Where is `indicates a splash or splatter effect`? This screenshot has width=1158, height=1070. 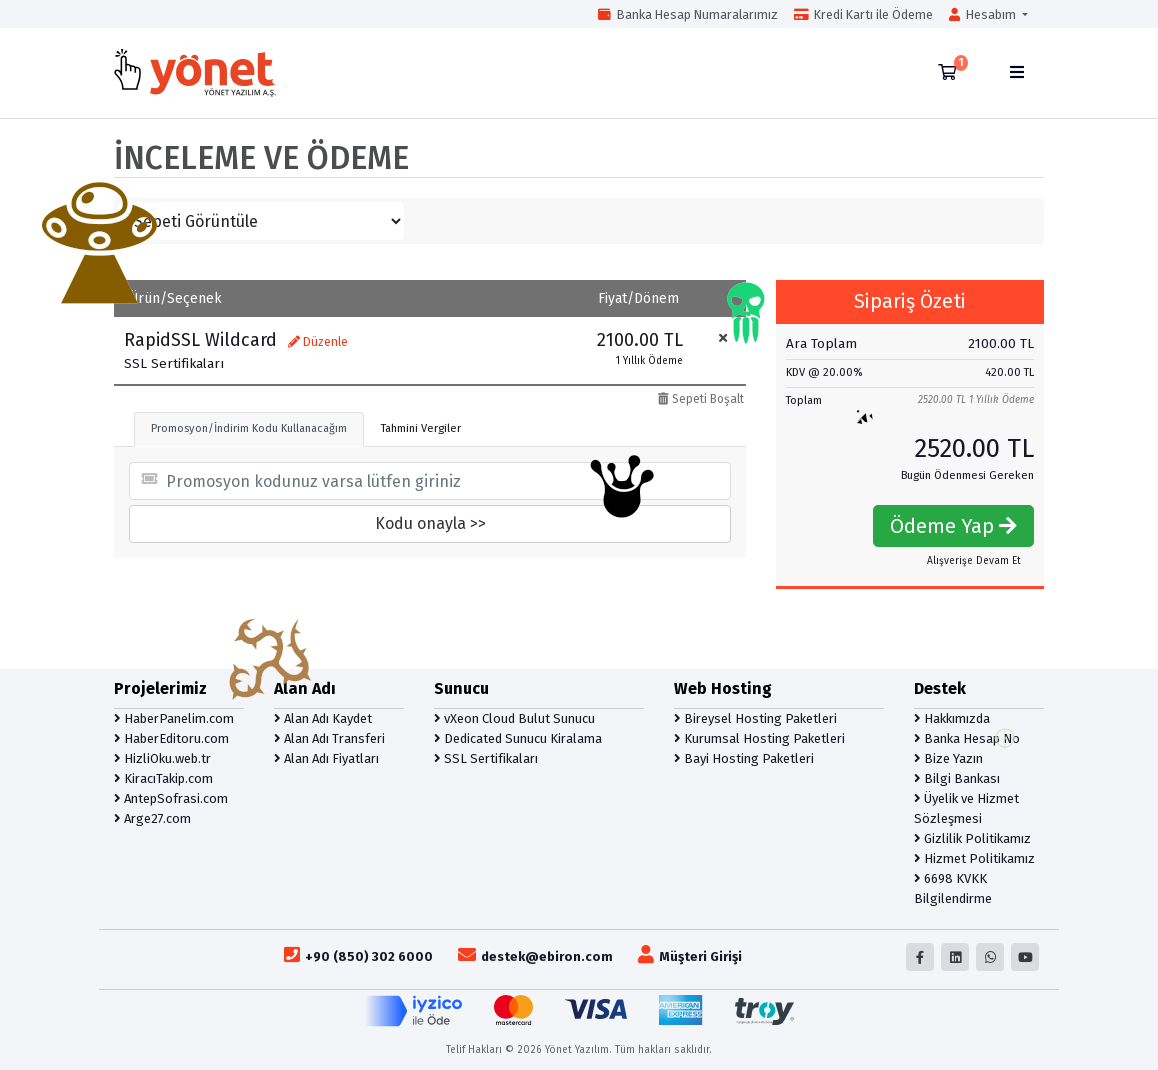
indicates a splash or splatter effect is located at coordinates (622, 486).